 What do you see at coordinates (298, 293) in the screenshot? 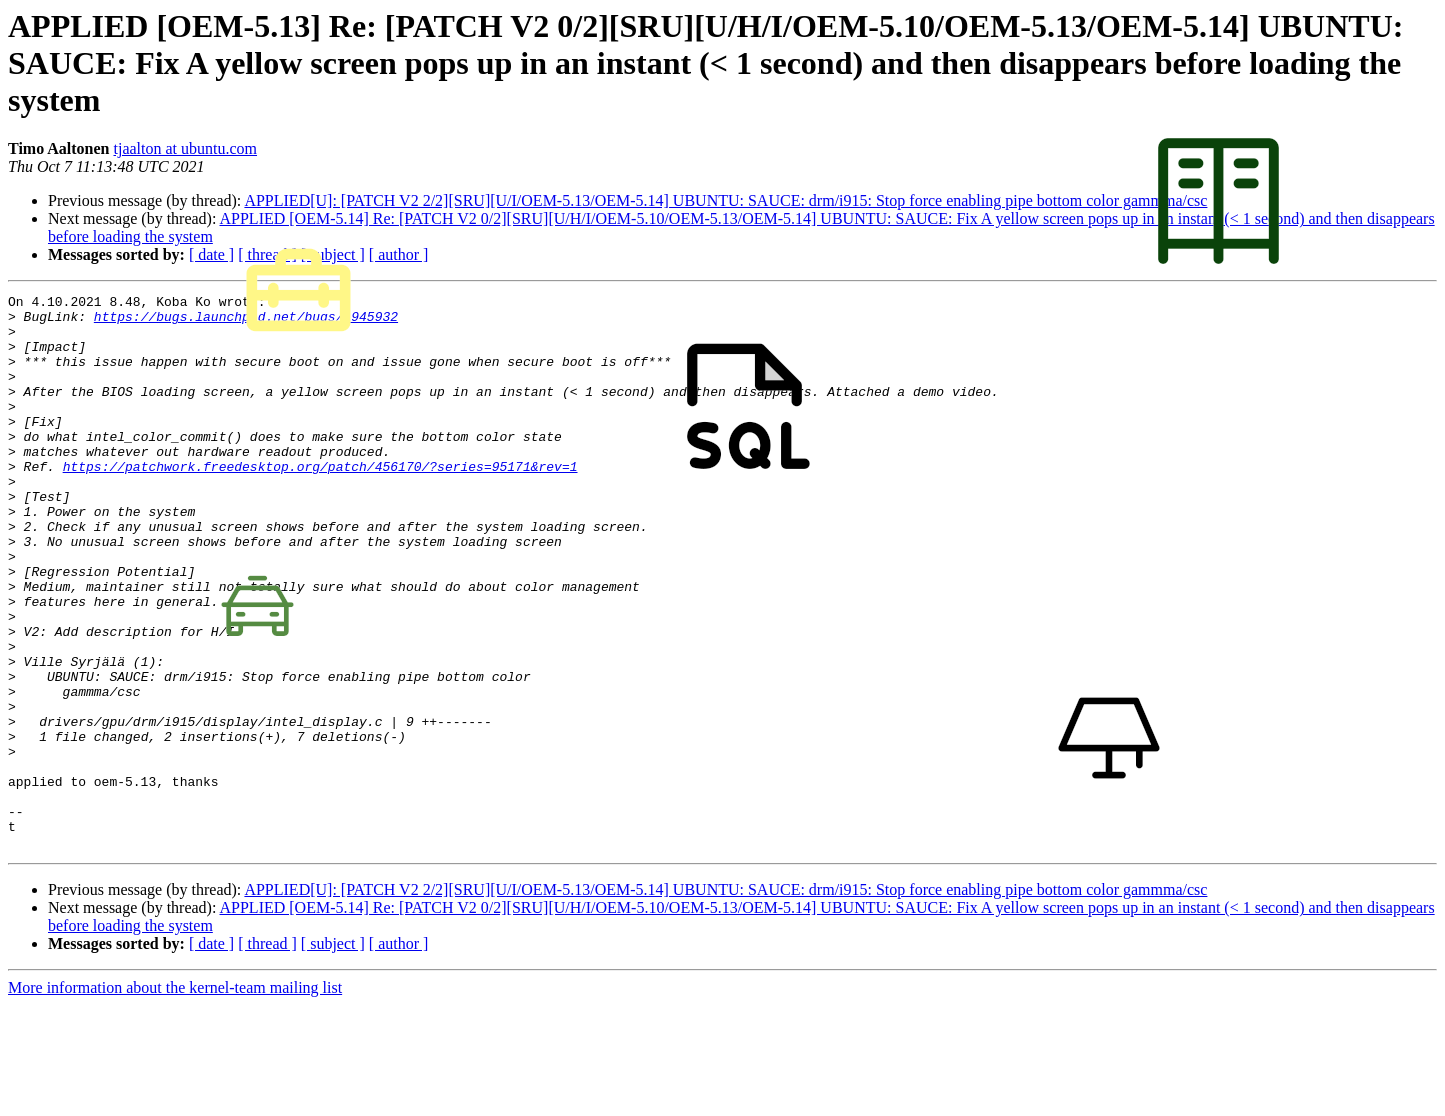
I see `access tools and utilities` at bounding box center [298, 293].